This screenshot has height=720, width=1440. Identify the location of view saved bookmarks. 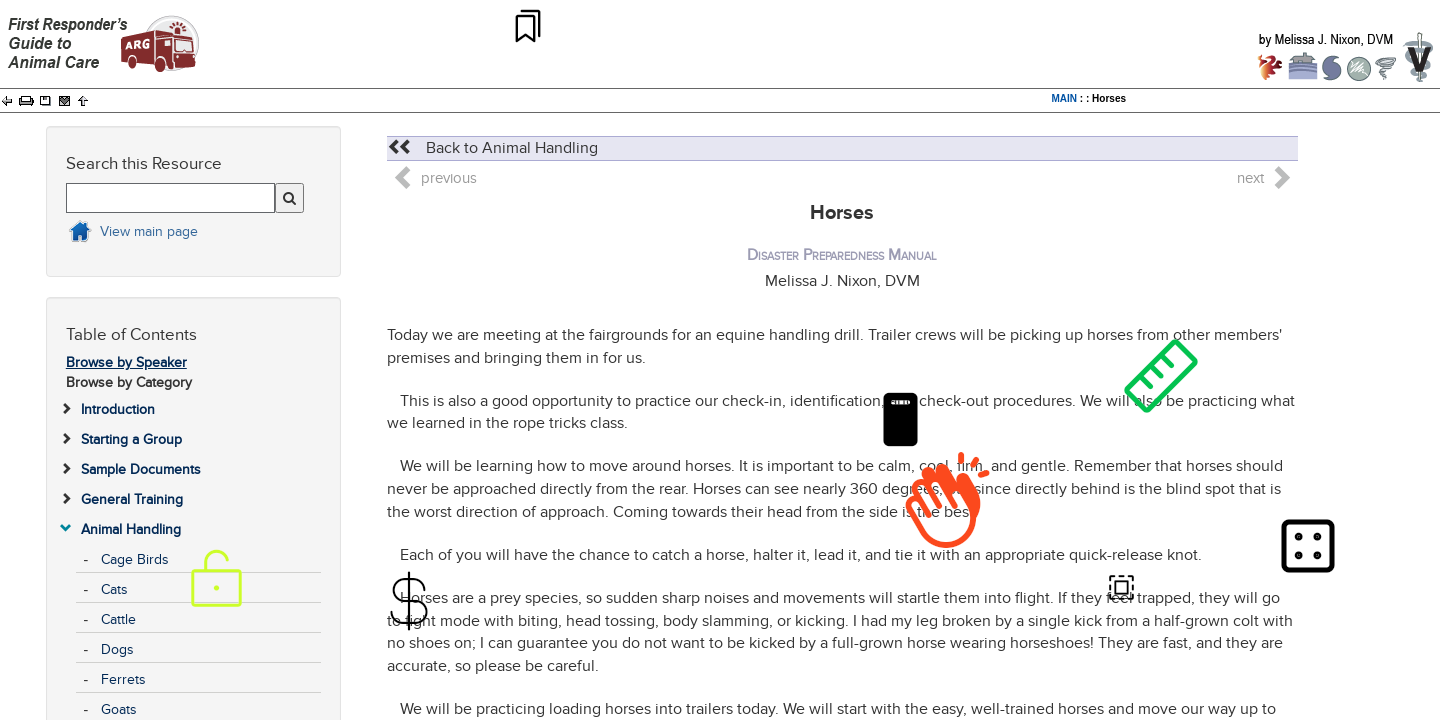
(528, 26).